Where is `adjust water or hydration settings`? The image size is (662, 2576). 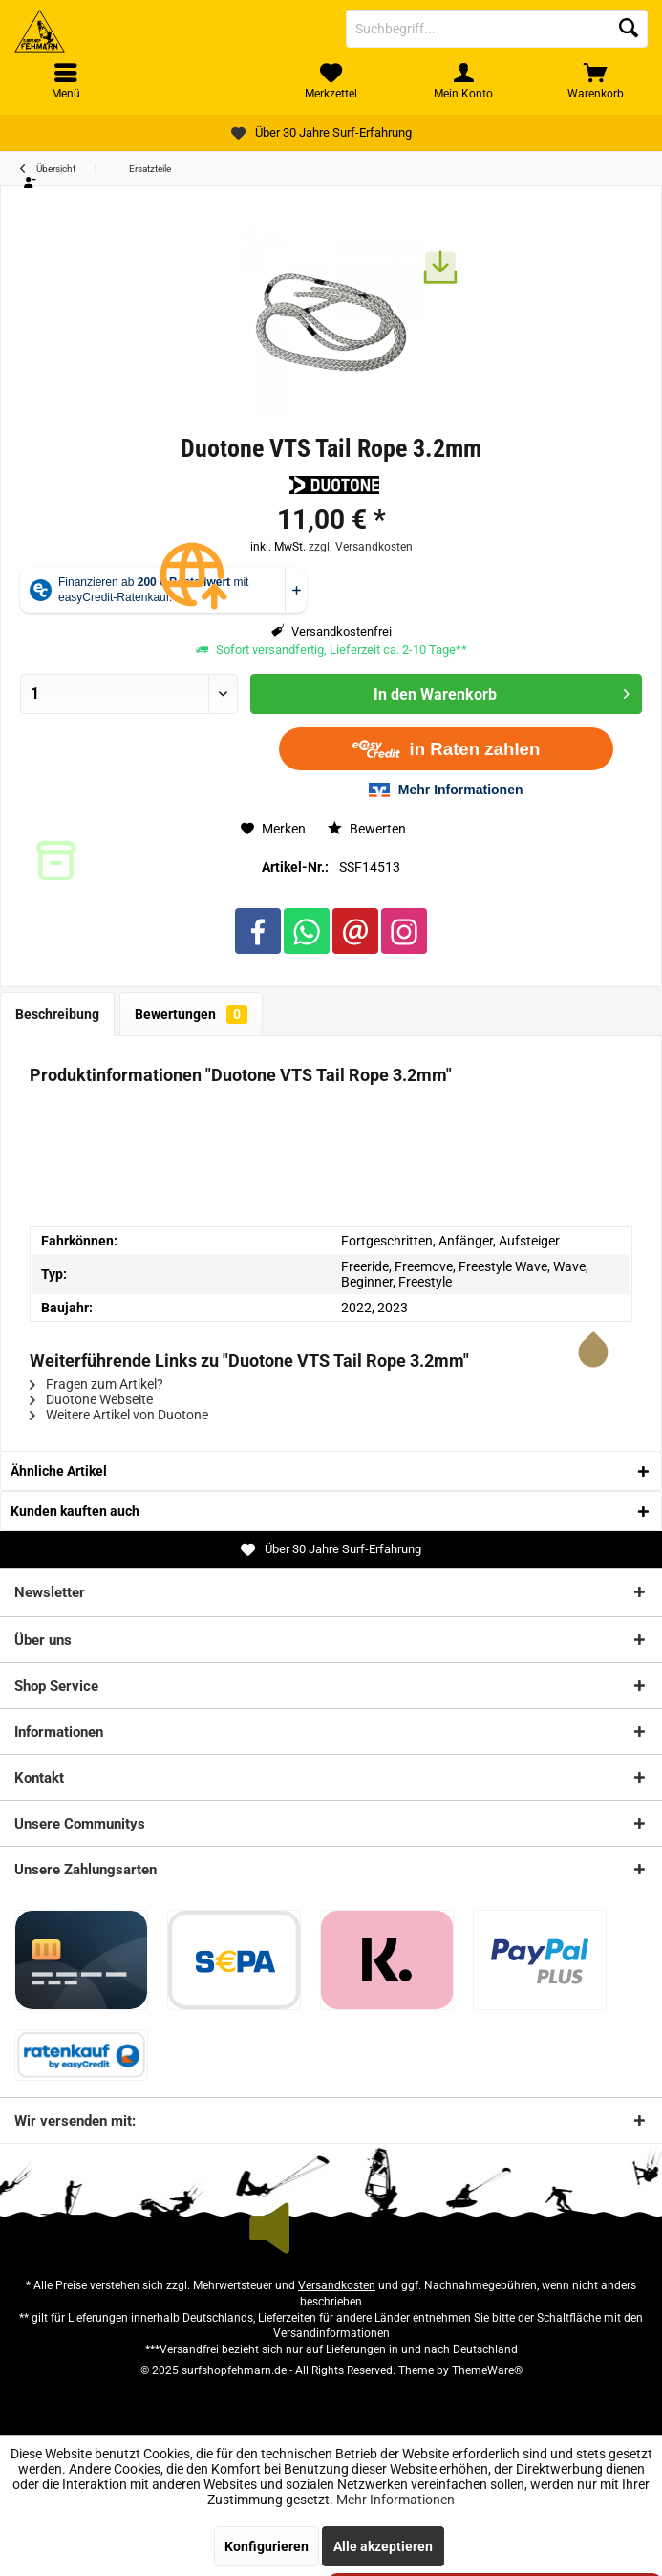
adjust water or hydration settings is located at coordinates (593, 1350).